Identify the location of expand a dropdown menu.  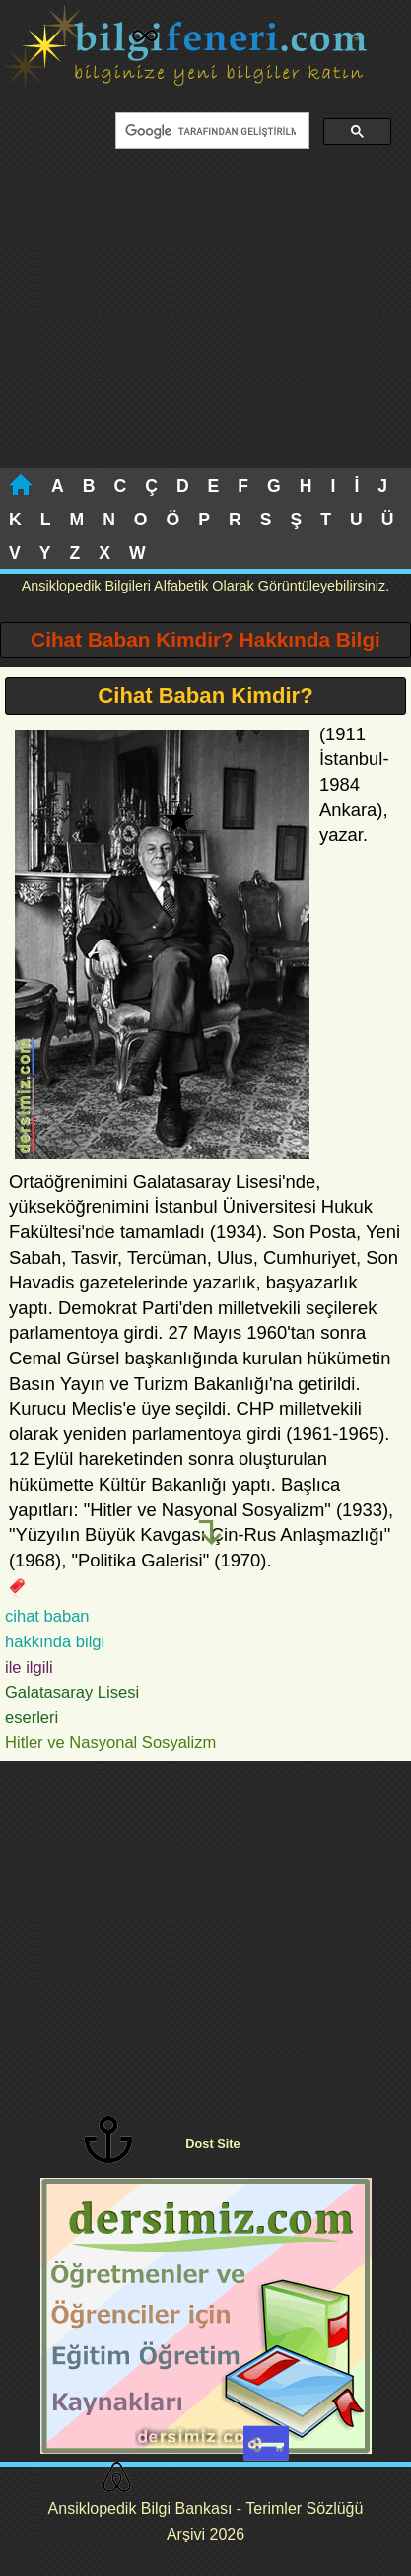
(357, 39).